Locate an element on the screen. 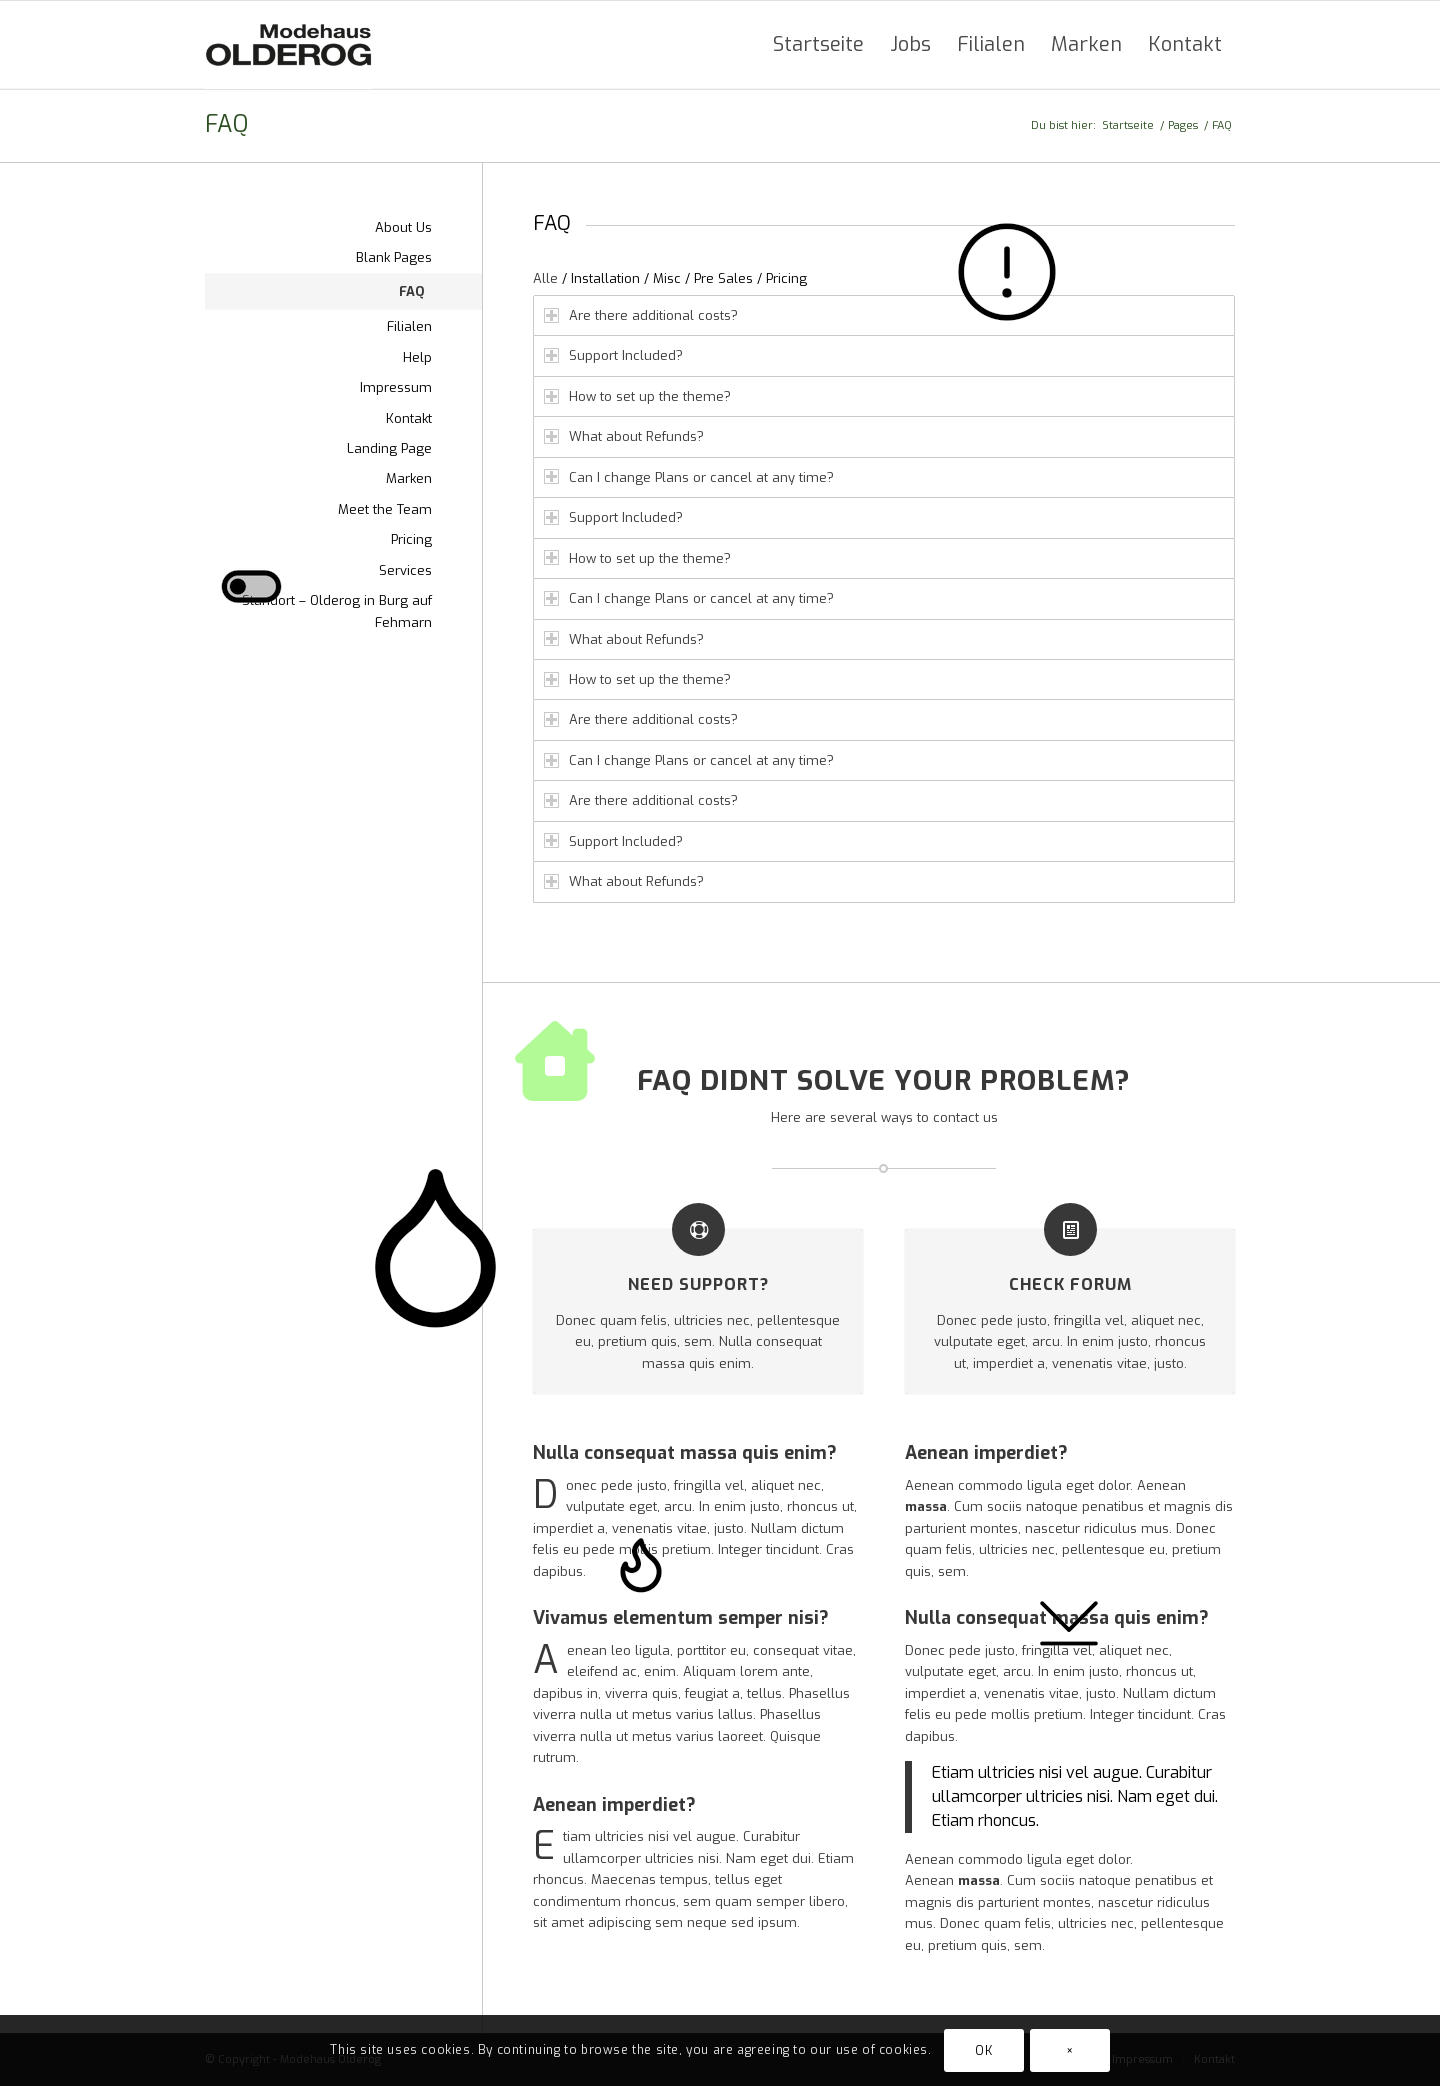  navigate to home screen is located at coordinates (555, 1061).